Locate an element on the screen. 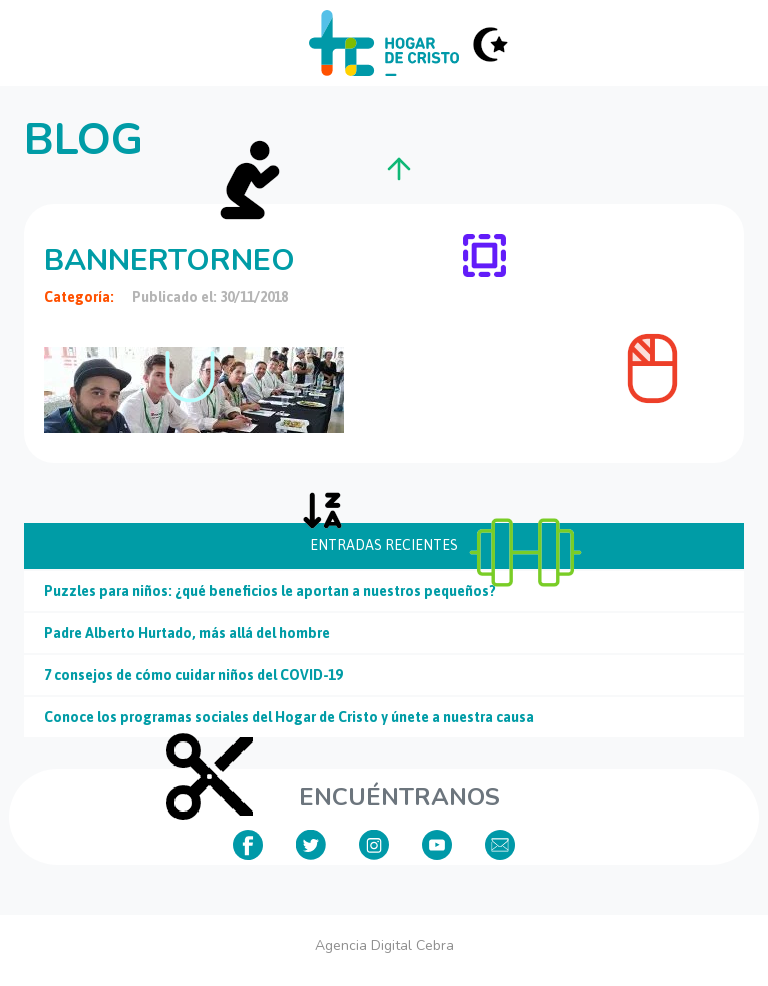 This screenshot has height=986, width=768. left mouse button click action is located at coordinates (652, 368).